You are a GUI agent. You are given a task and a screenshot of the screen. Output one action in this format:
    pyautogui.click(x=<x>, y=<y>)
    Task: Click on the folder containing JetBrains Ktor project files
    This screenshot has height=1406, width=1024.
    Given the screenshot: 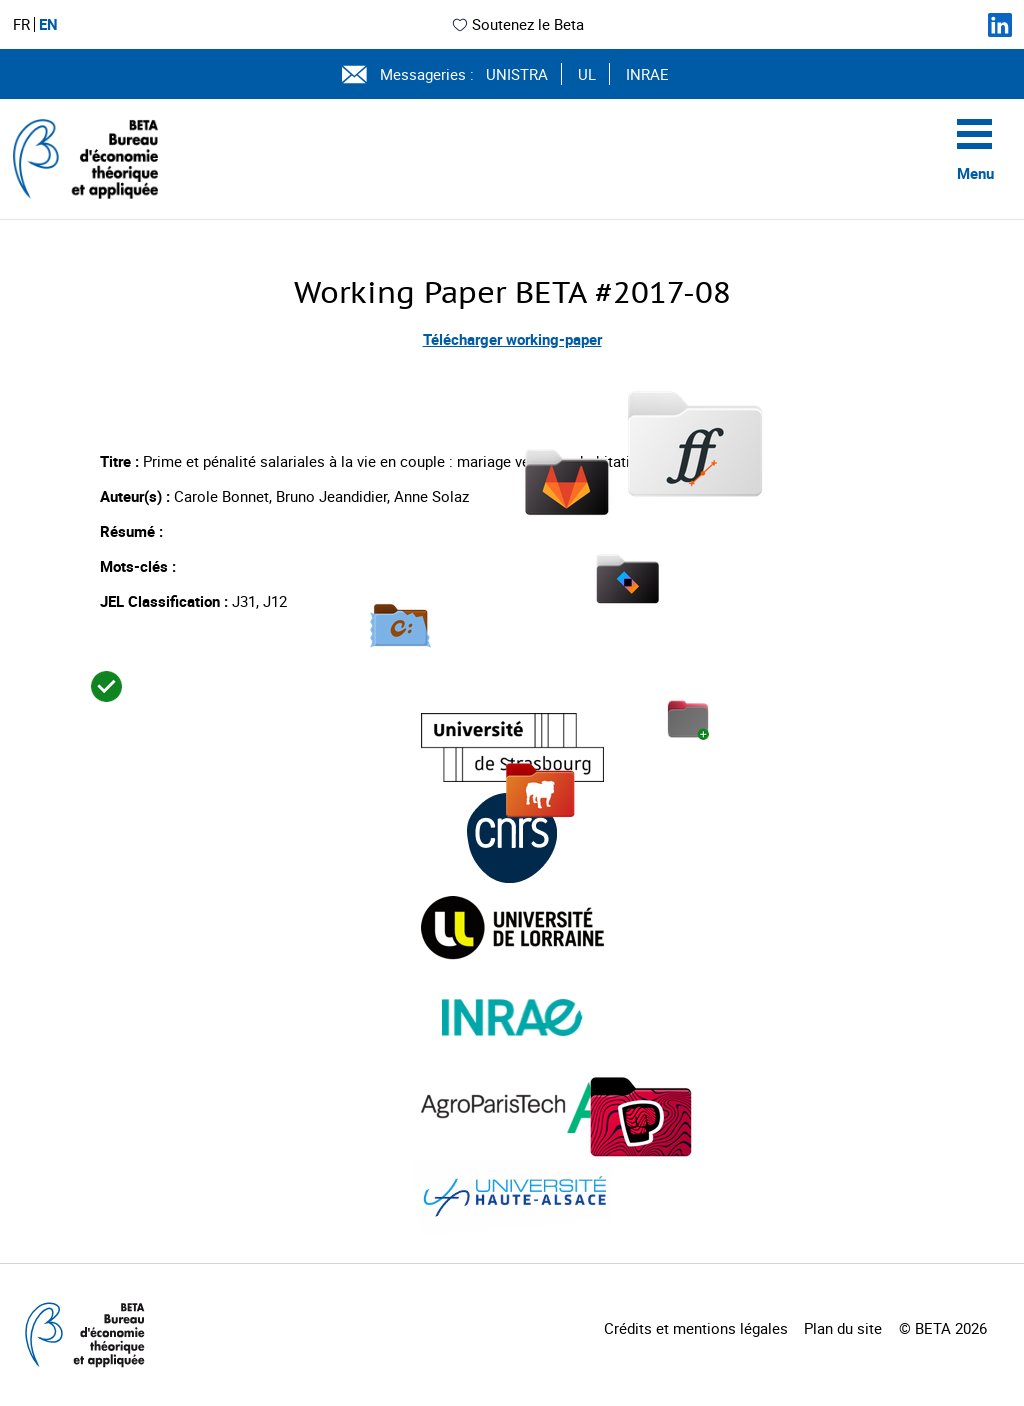 What is the action you would take?
    pyautogui.click(x=627, y=580)
    